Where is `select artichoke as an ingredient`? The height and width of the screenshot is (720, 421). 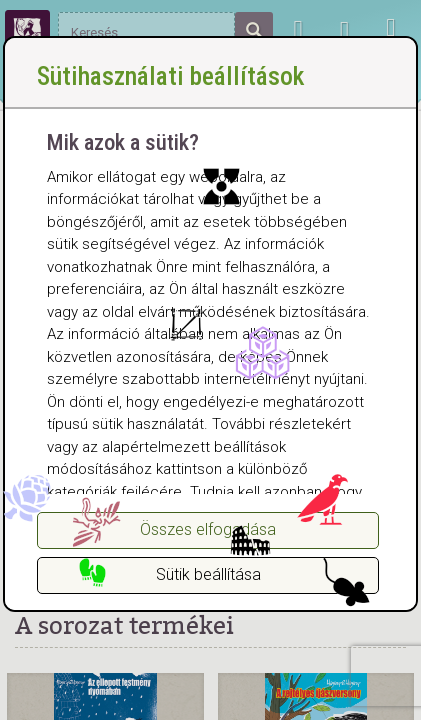
select artichoke as an ingredient is located at coordinates (27, 498).